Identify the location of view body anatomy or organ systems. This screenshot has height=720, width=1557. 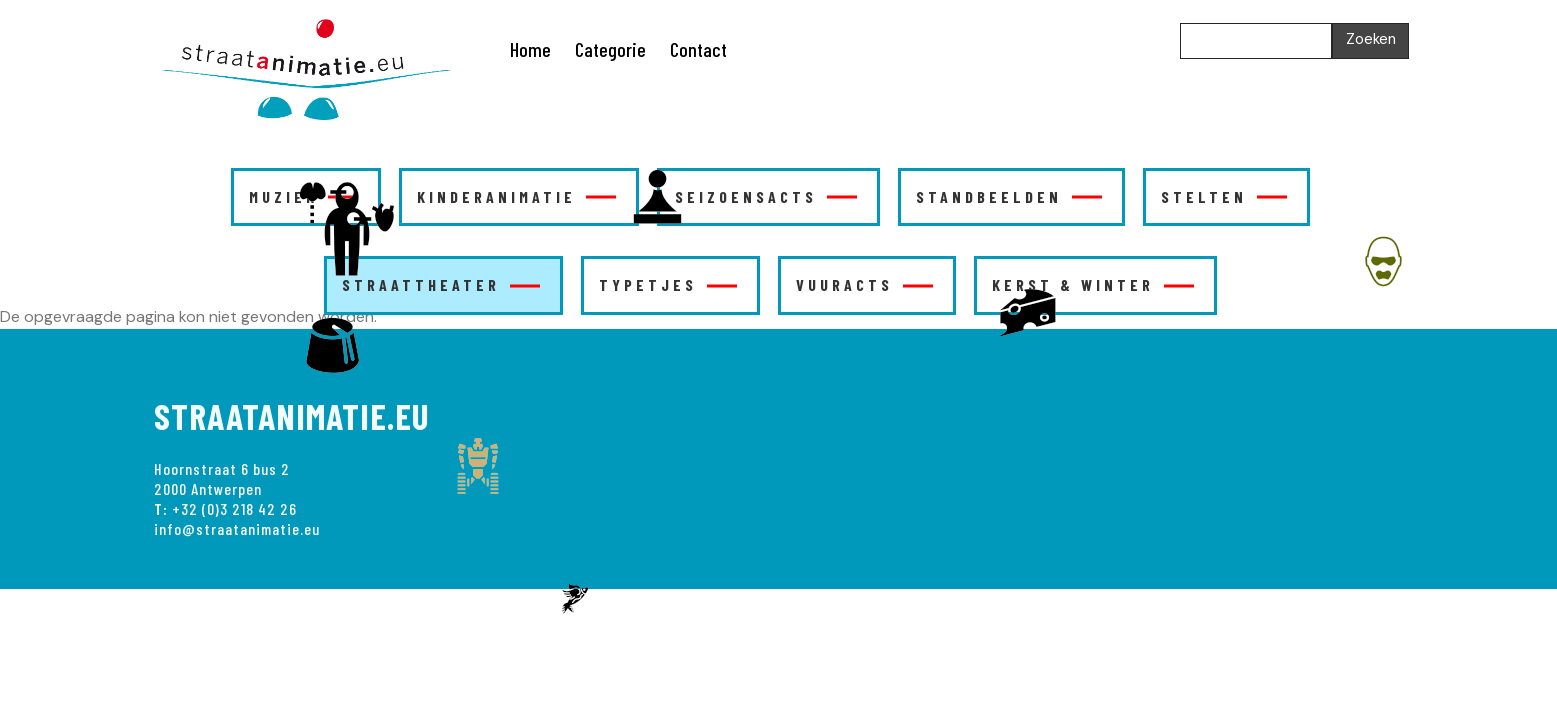
(346, 229).